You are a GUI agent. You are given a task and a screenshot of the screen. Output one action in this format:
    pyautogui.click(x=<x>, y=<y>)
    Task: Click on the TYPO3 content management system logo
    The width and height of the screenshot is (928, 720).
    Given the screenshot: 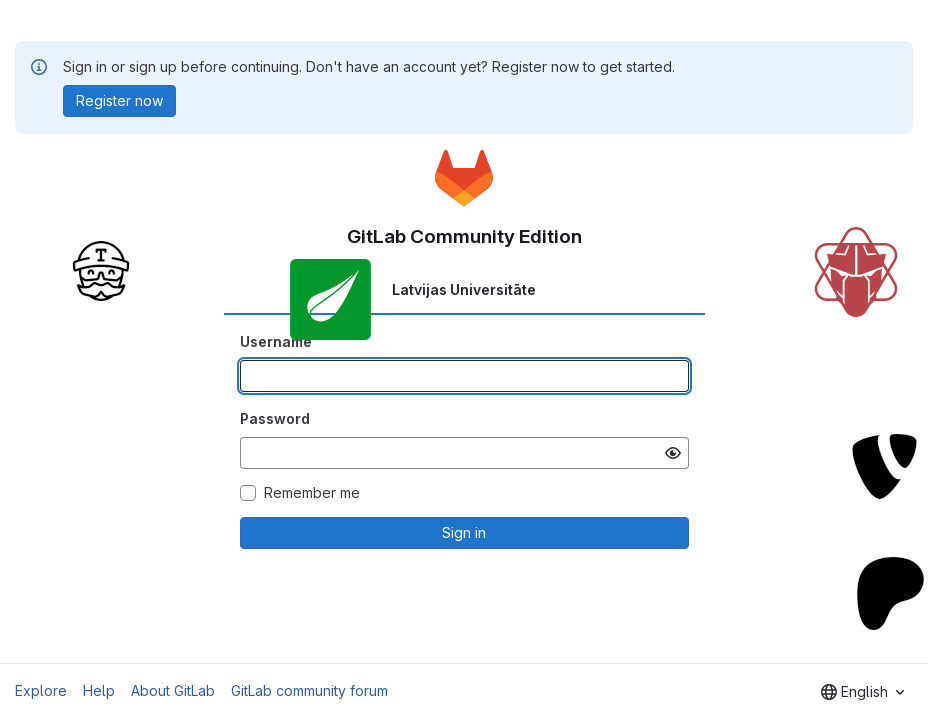 What is the action you would take?
    pyautogui.click(x=884, y=466)
    